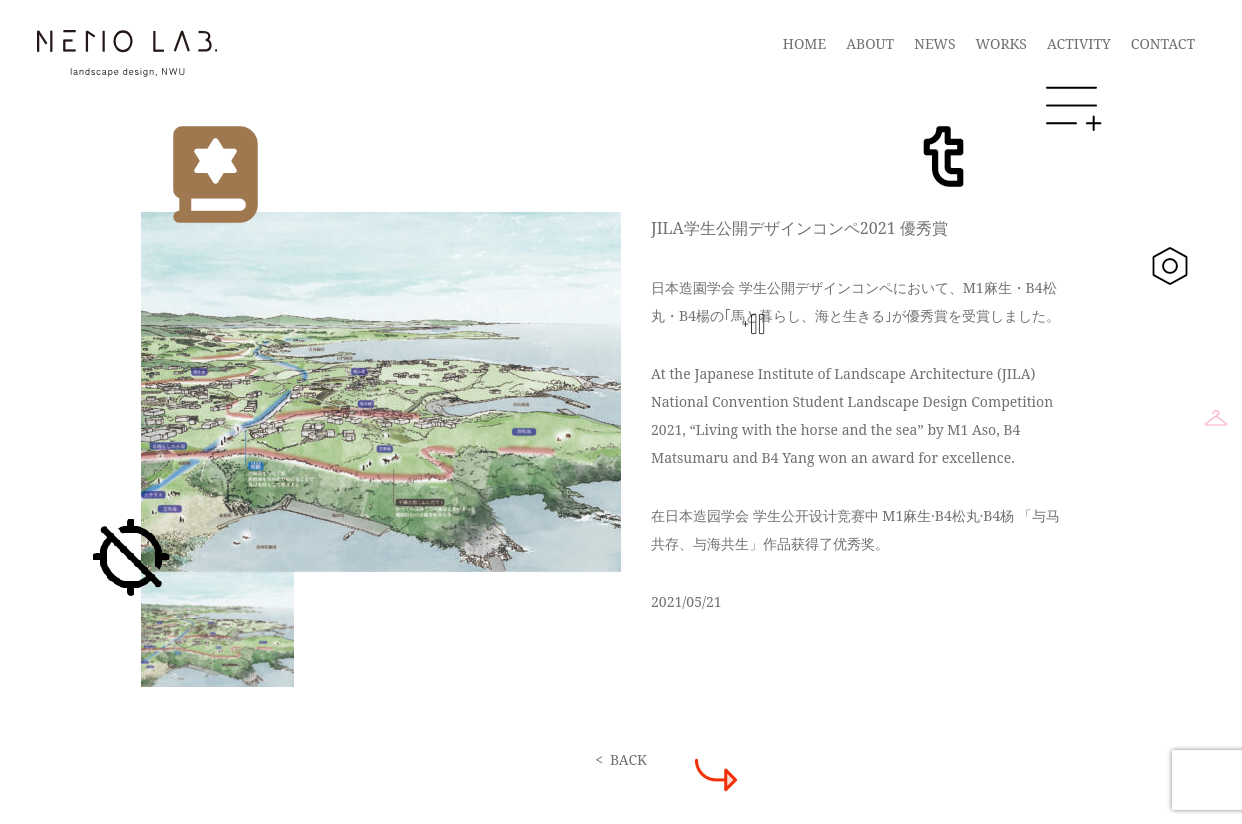  I want to click on access settings or configuration options, so click(1170, 266).